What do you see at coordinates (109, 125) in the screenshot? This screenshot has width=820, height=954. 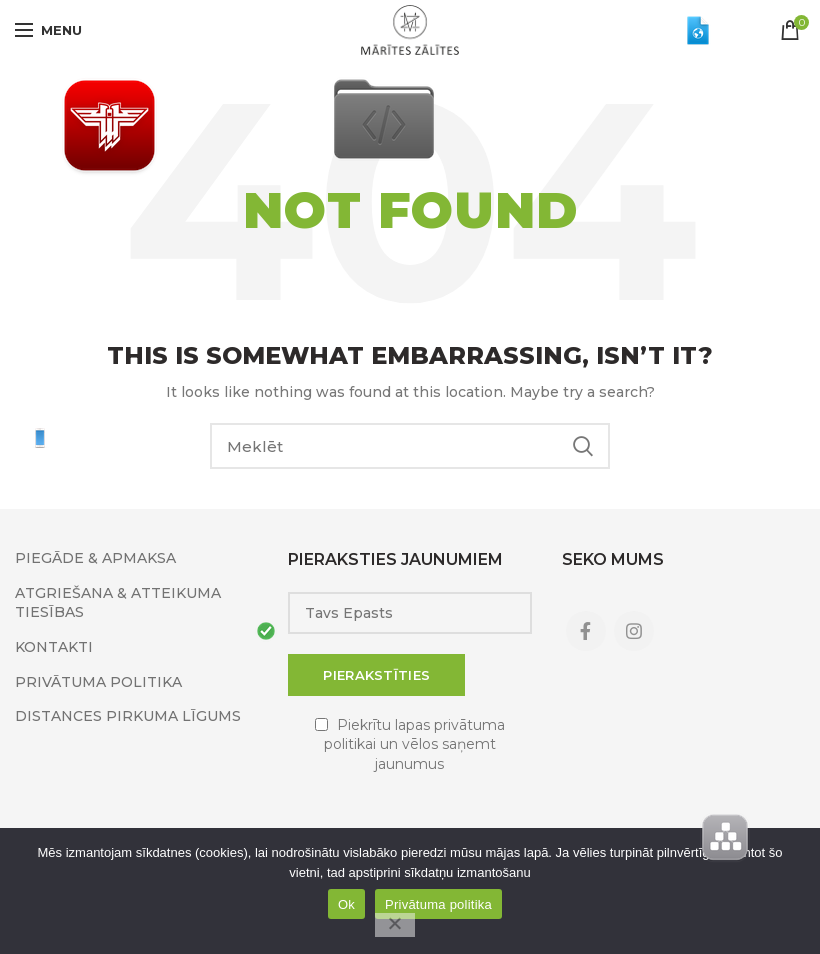 I see `launch Return to Castle Wolfenstein game` at bounding box center [109, 125].